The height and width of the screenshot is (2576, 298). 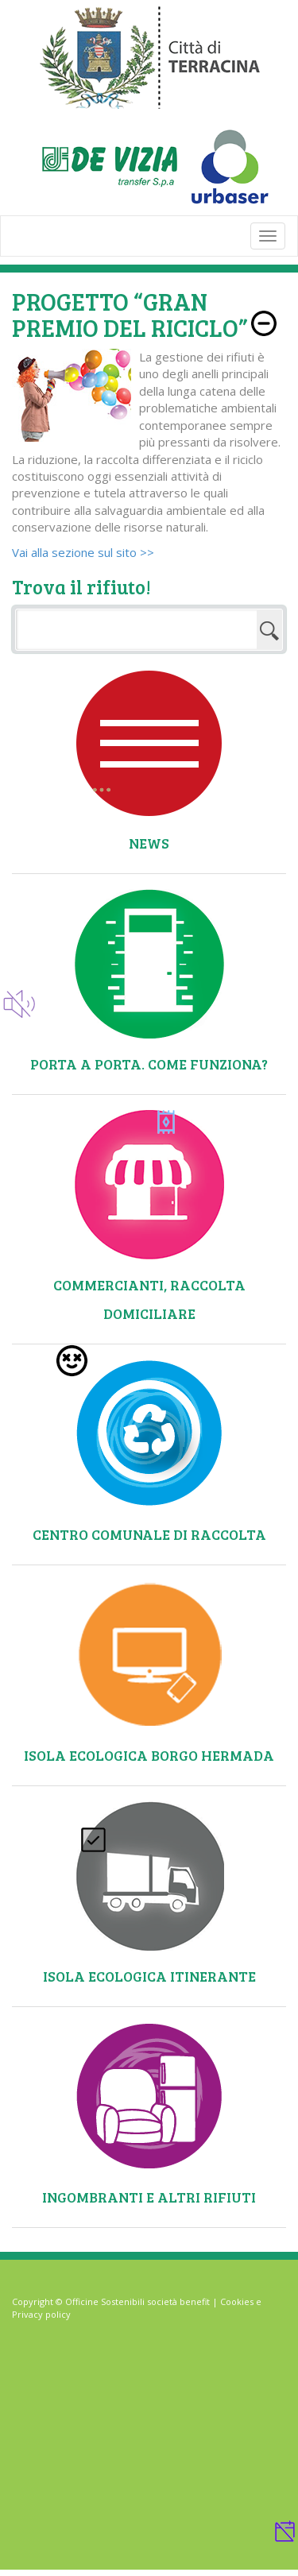 I want to click on view rug or carpet options, so click(x=166, y=1122).